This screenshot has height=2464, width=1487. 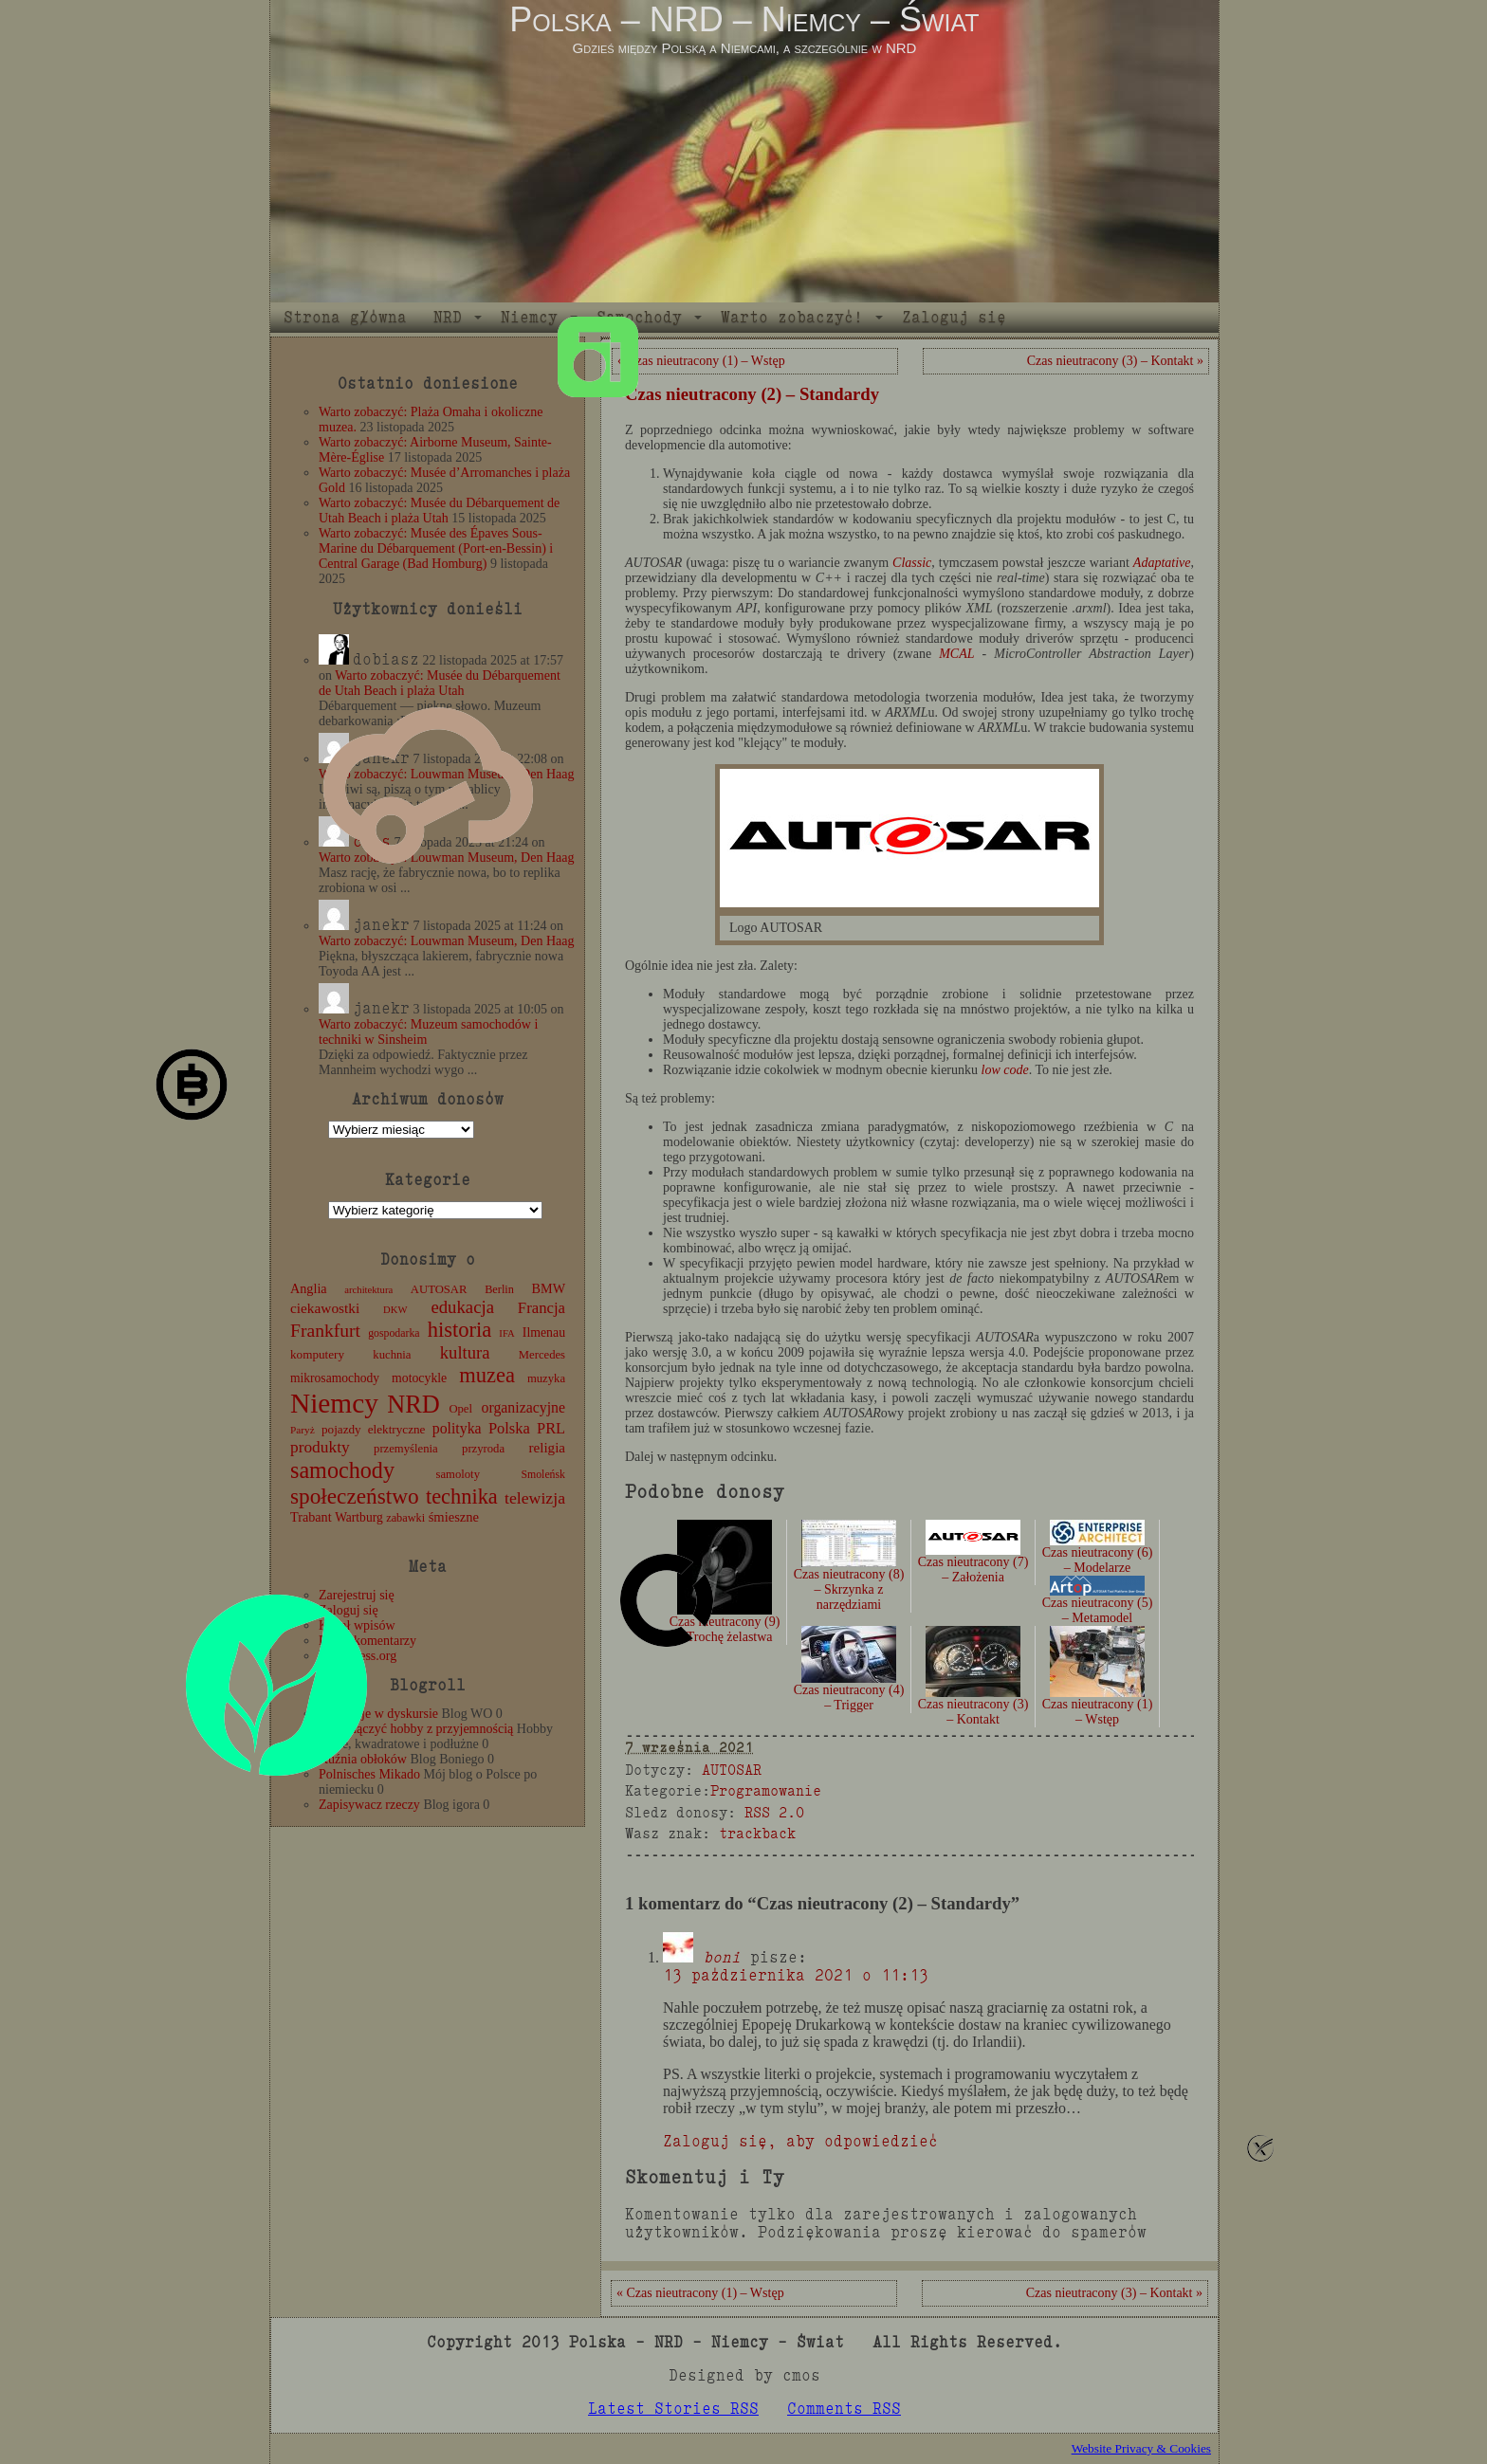 I want to click on open the Anytype app, so click(x=597, y=356).